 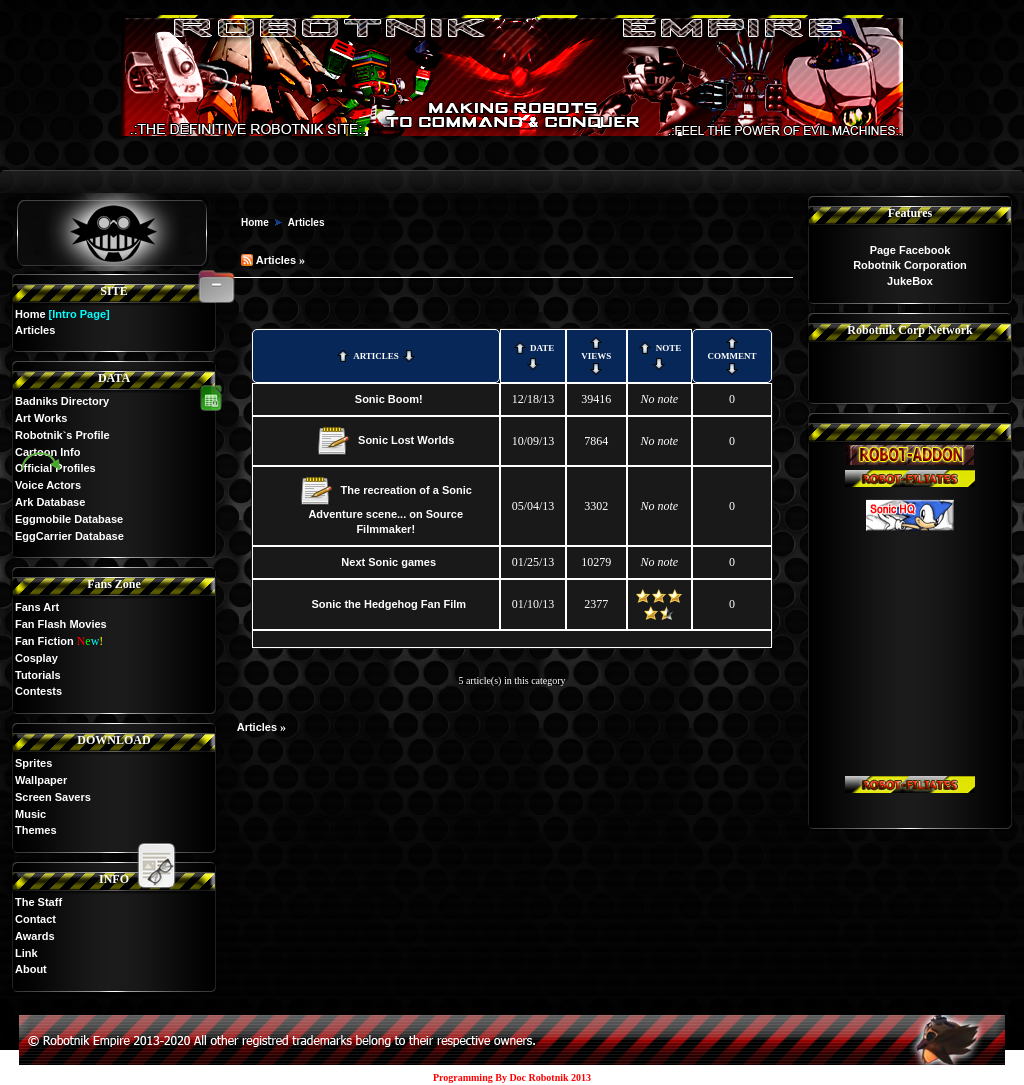 I want to click on open office productivity applications, so click(x=156, y=865).